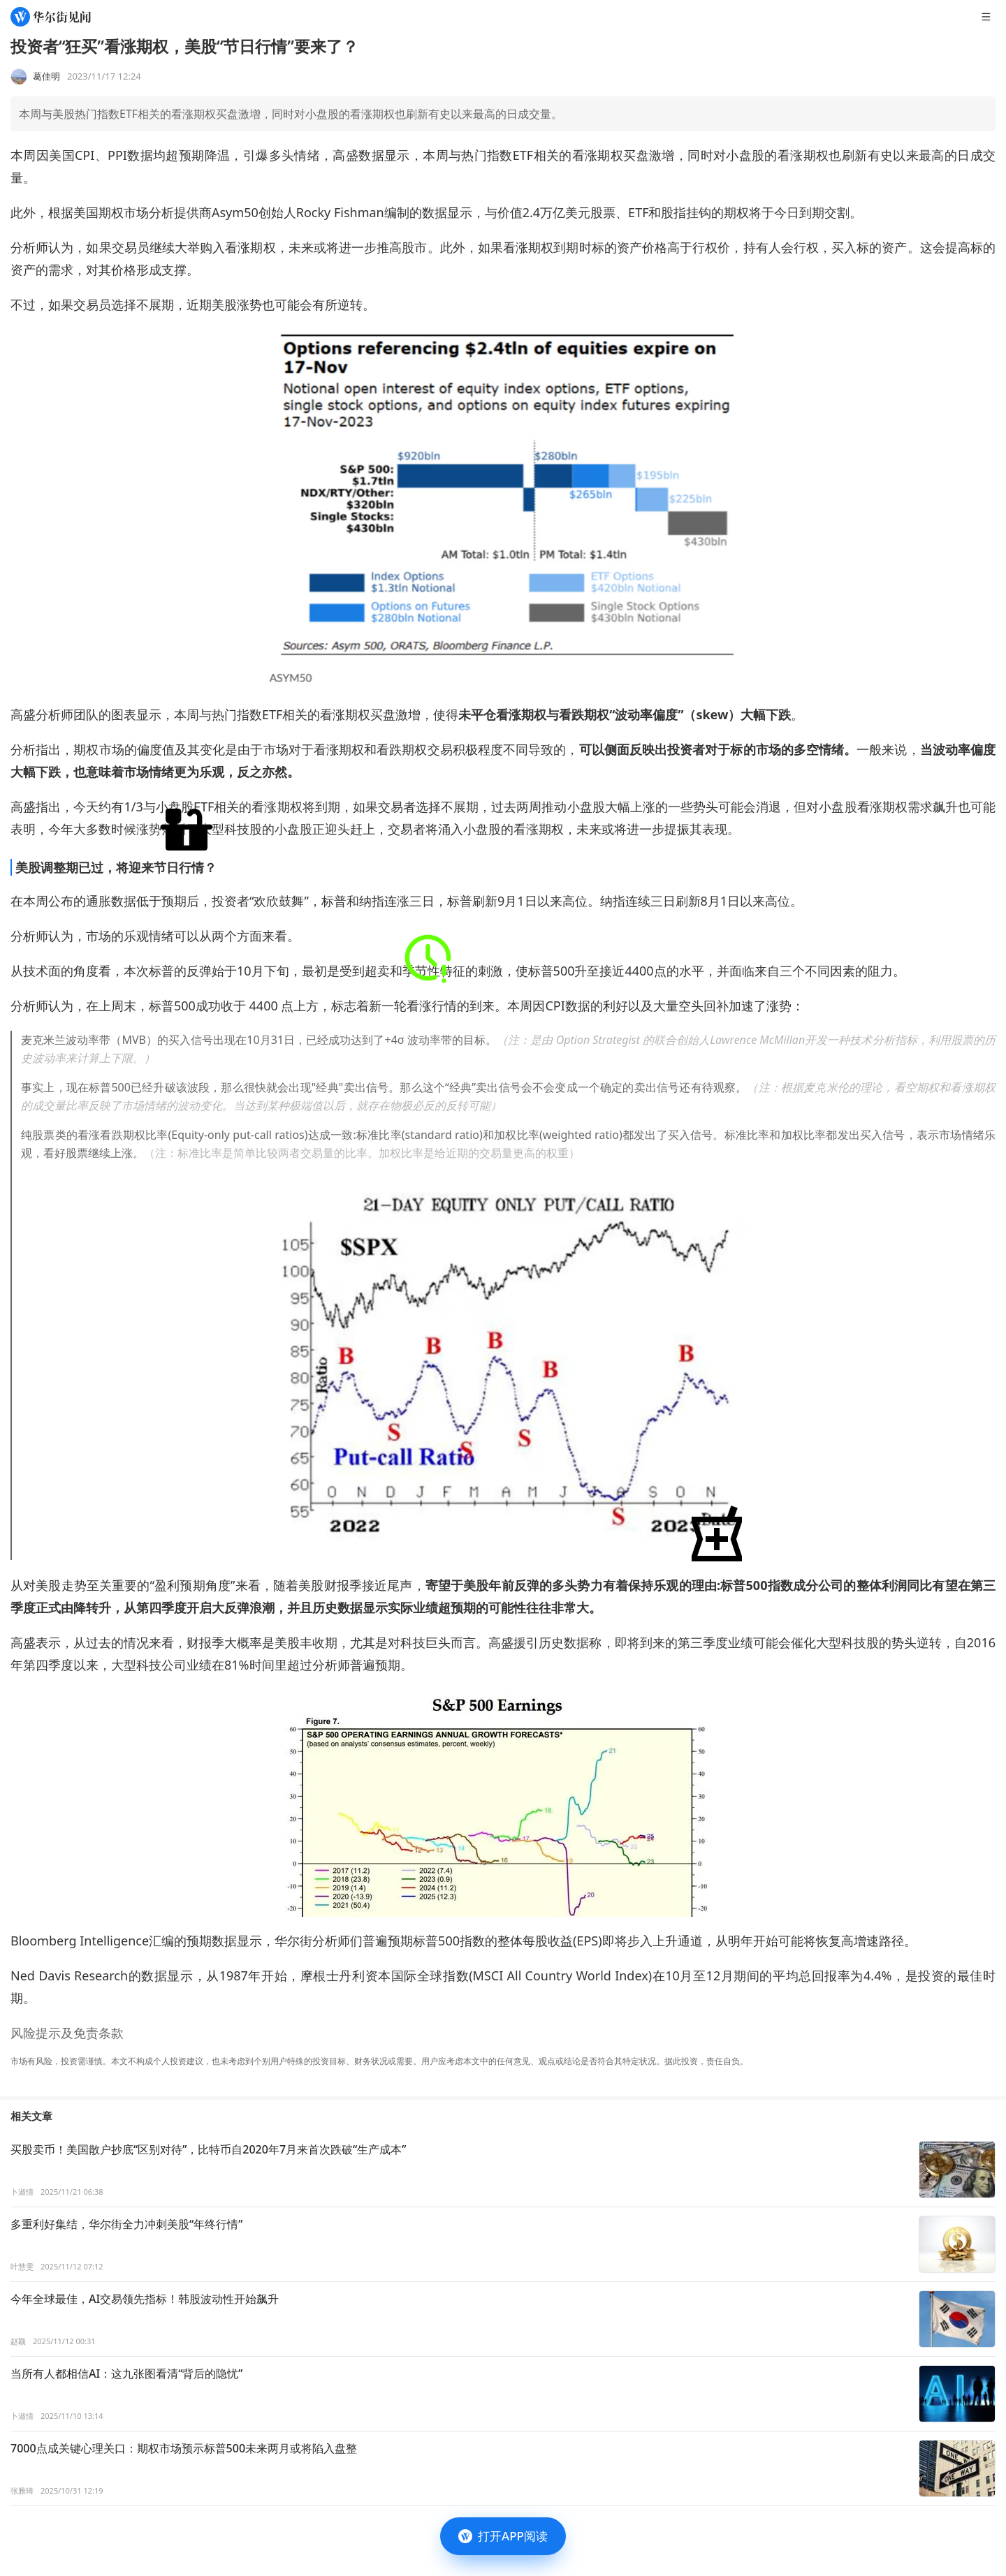 The height and width of the screenshot is (2576, 1006). What do you see at coordinates (187, 830) in the screenshot?
I see `browse kitchen countertop options` at bounding box center [187, 830].